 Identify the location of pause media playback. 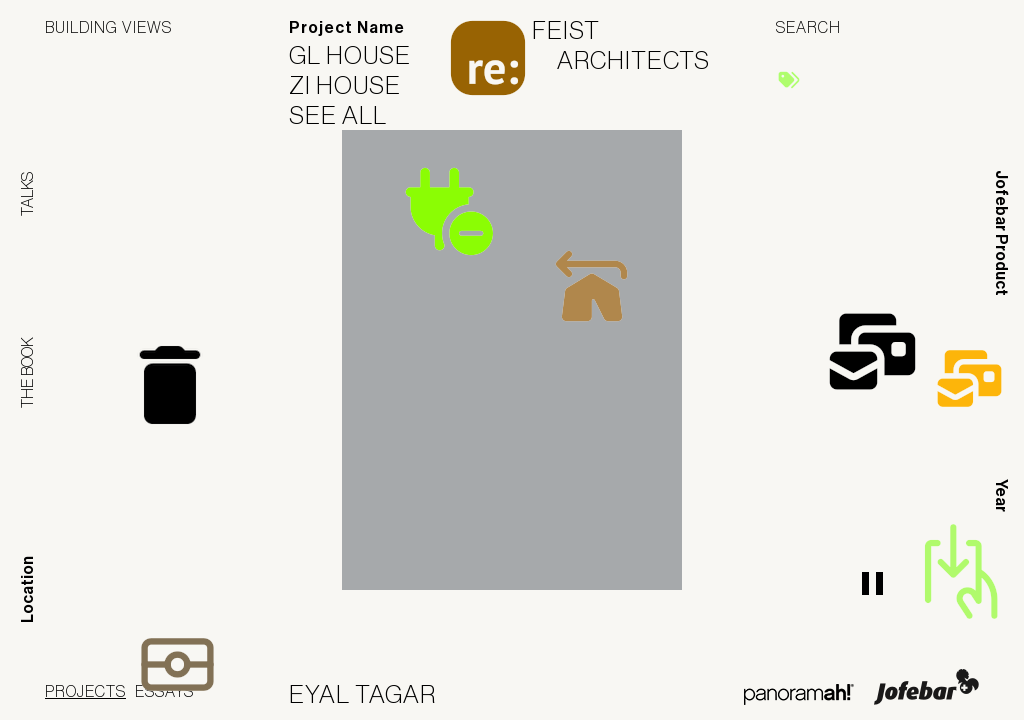
(872, 583).